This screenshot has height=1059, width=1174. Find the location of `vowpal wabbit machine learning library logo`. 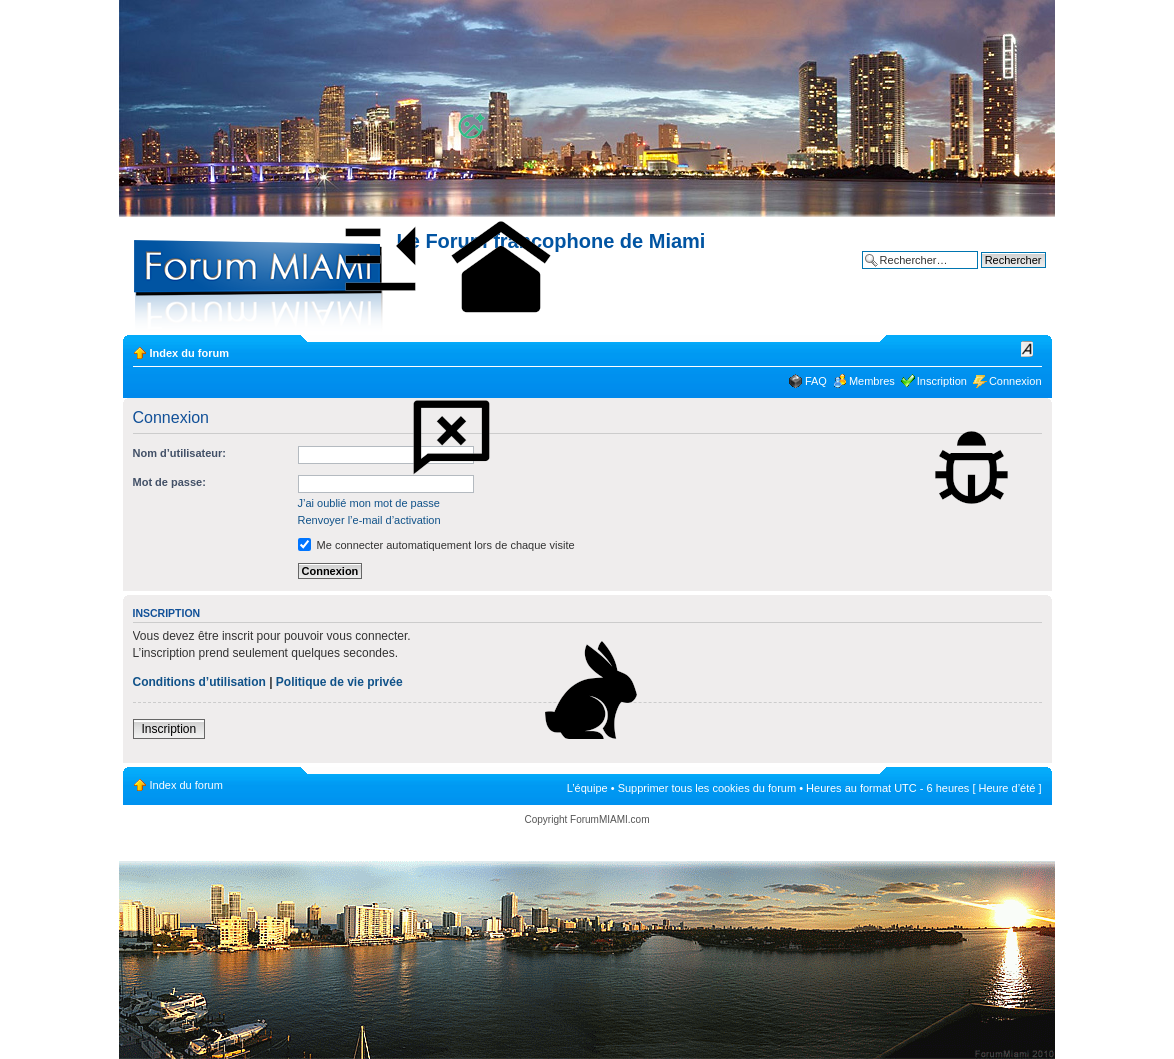

vowpal wabbit machine learning library logo is located at coordinates (591, 690).